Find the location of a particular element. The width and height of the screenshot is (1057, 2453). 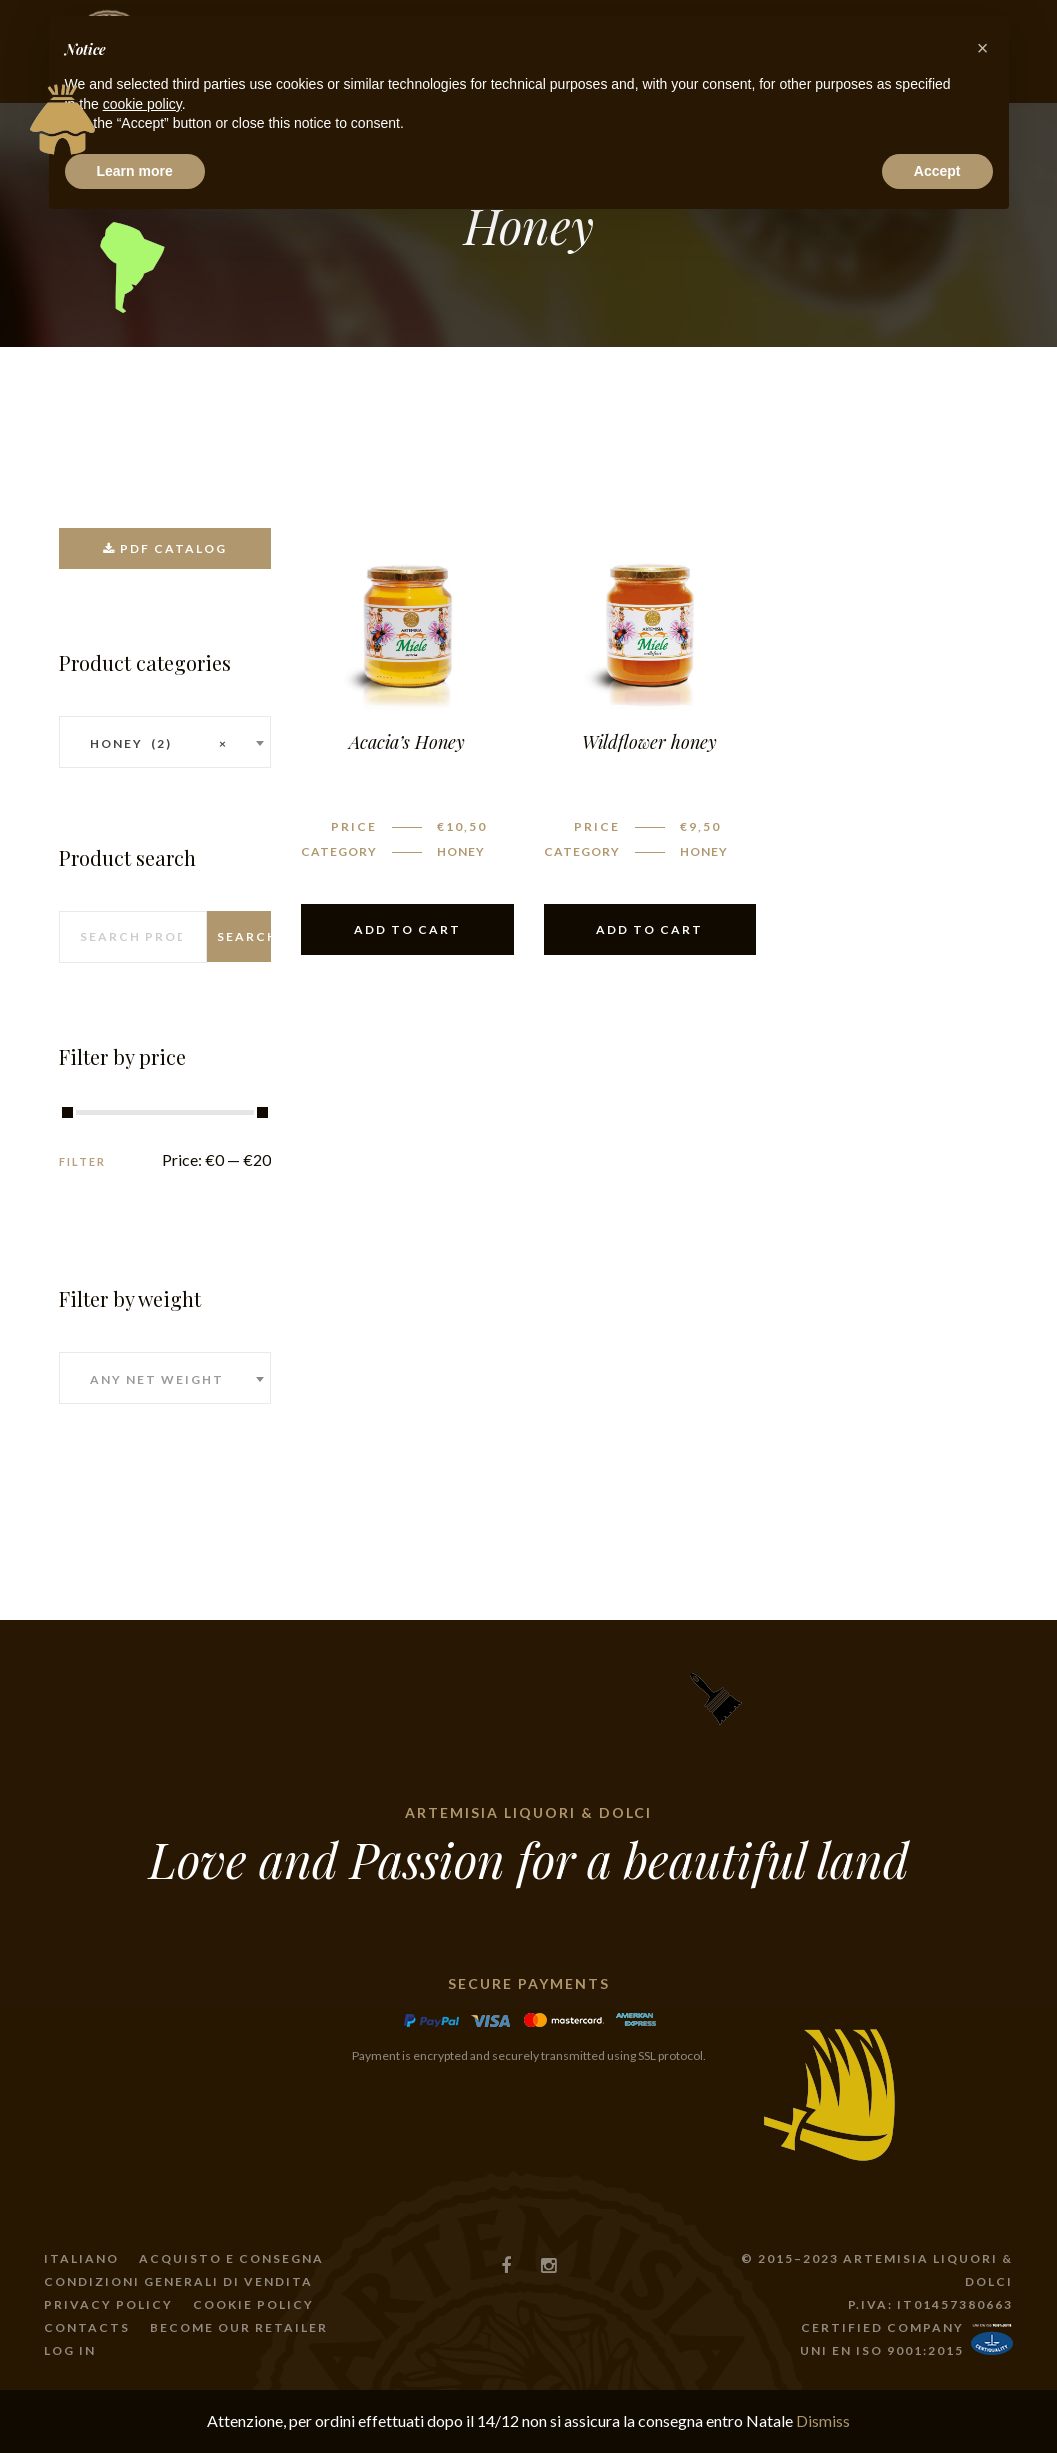

perform a slash attack in combat is located at coordinates (829, 2094).